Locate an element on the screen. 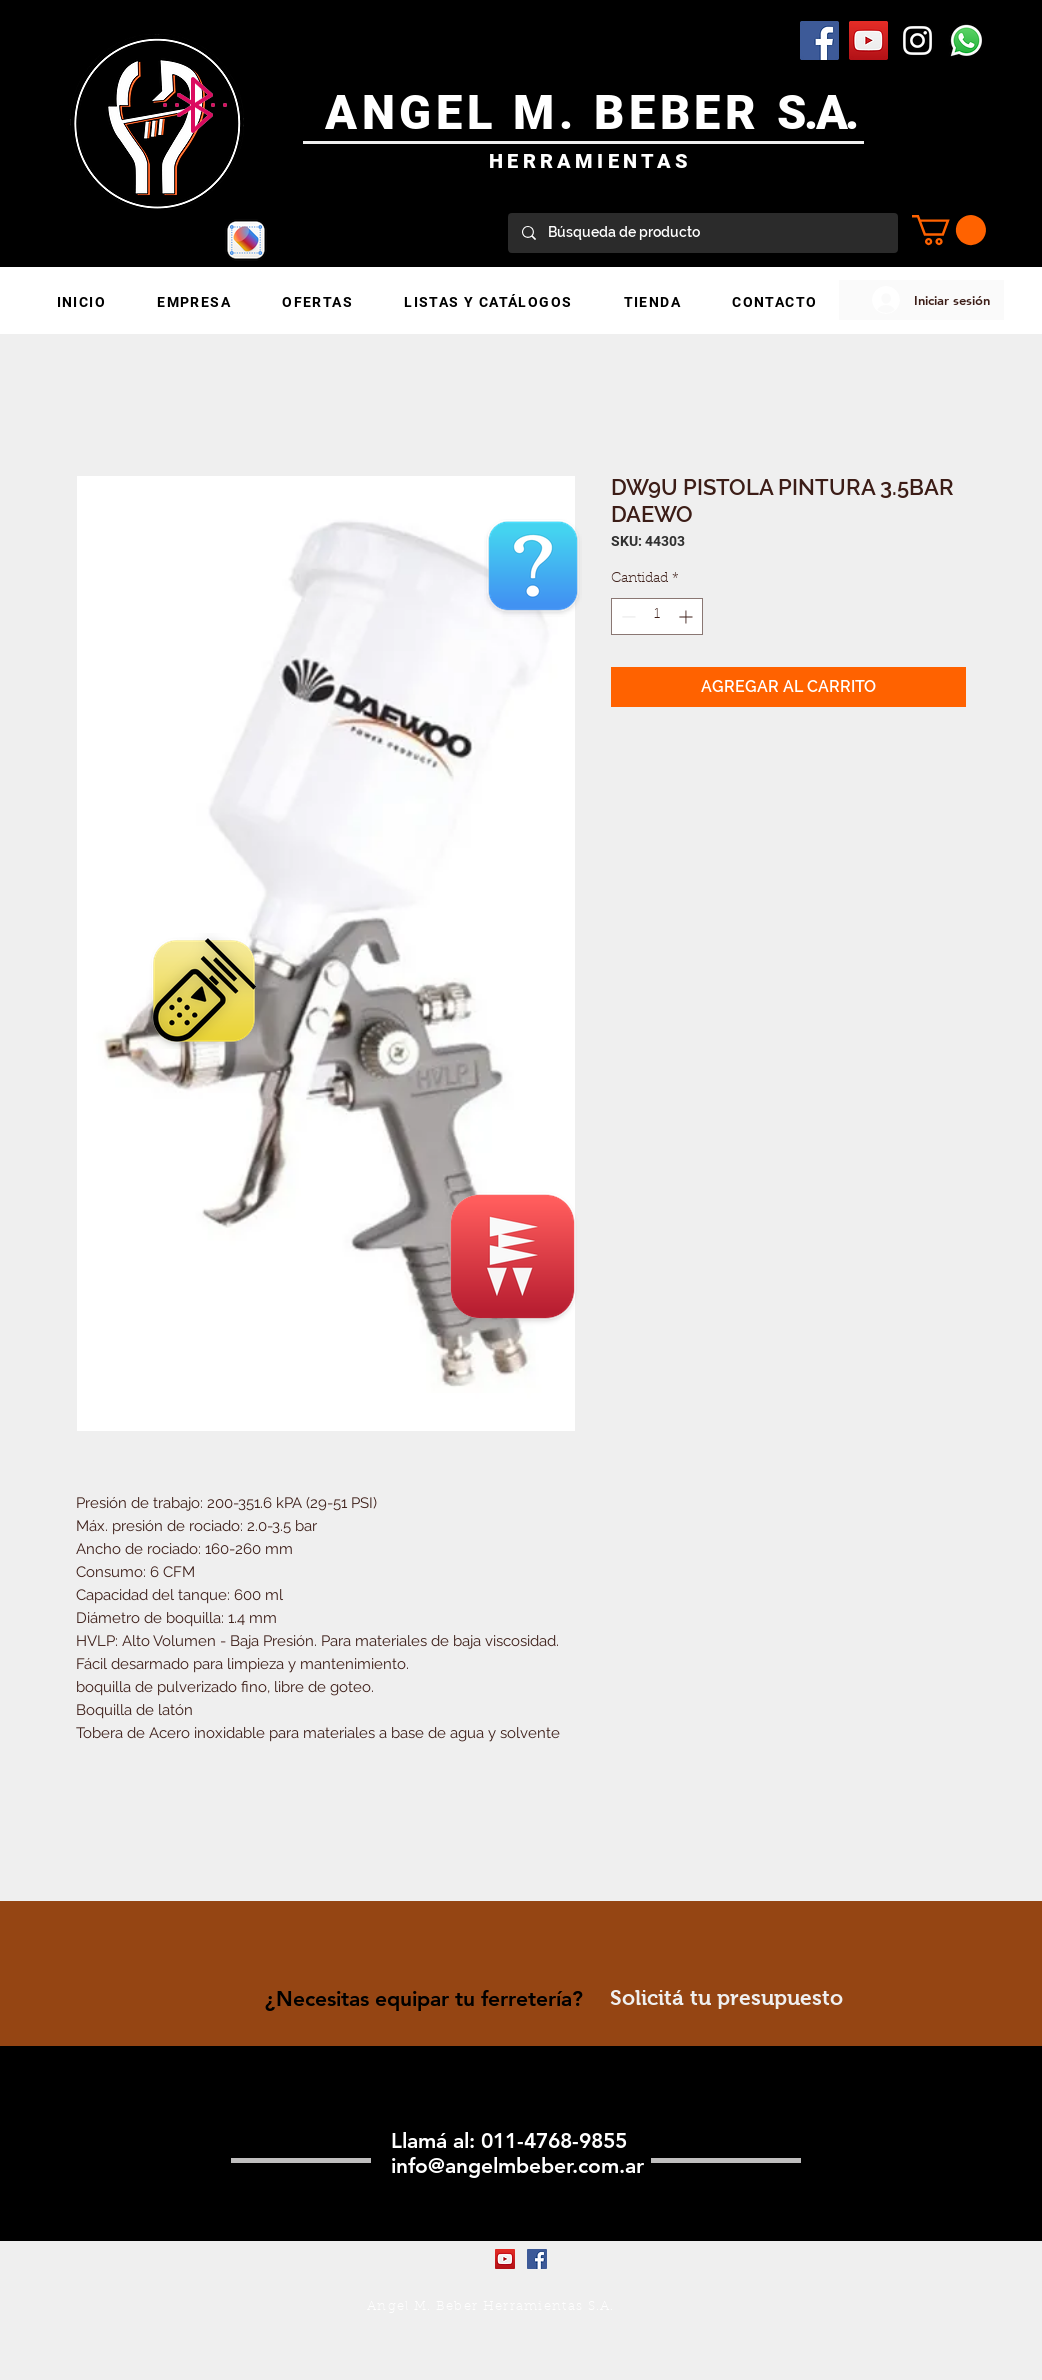 The width and height of the screenshot is (1042, 2380). indicates a help or information dialog is located at coordinates (533, 568).